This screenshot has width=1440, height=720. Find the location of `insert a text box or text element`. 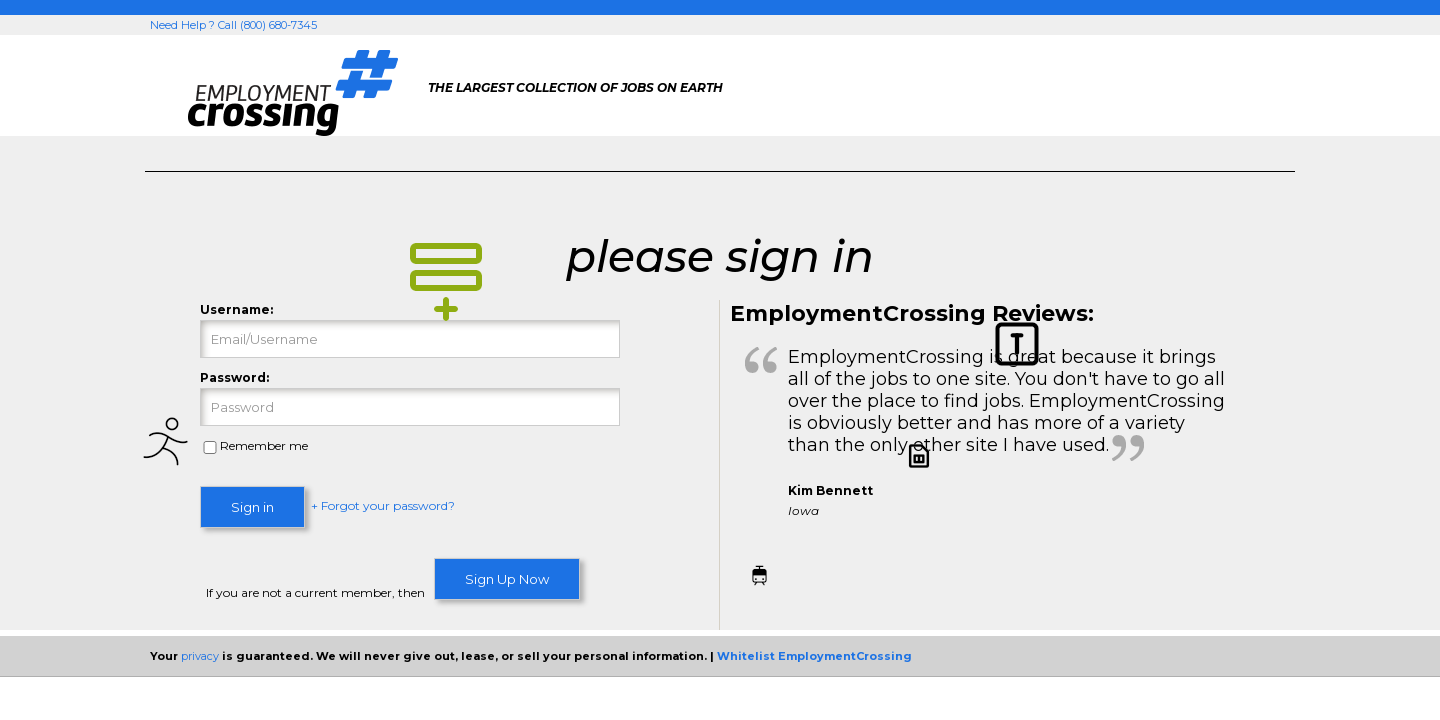

insert a text box or text element is located at coordinates (1017, 344).